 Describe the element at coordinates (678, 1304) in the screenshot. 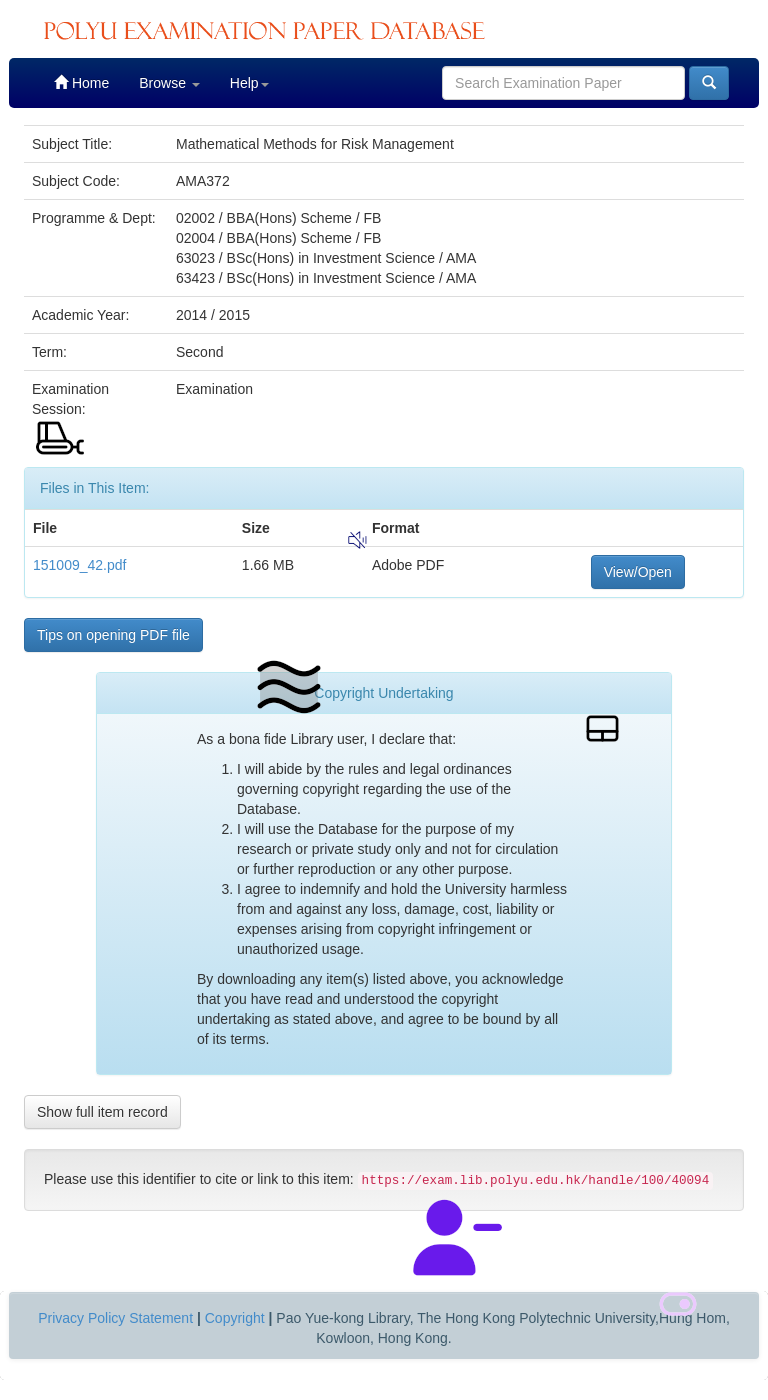

I see `toggle switch in the on position` at that location.